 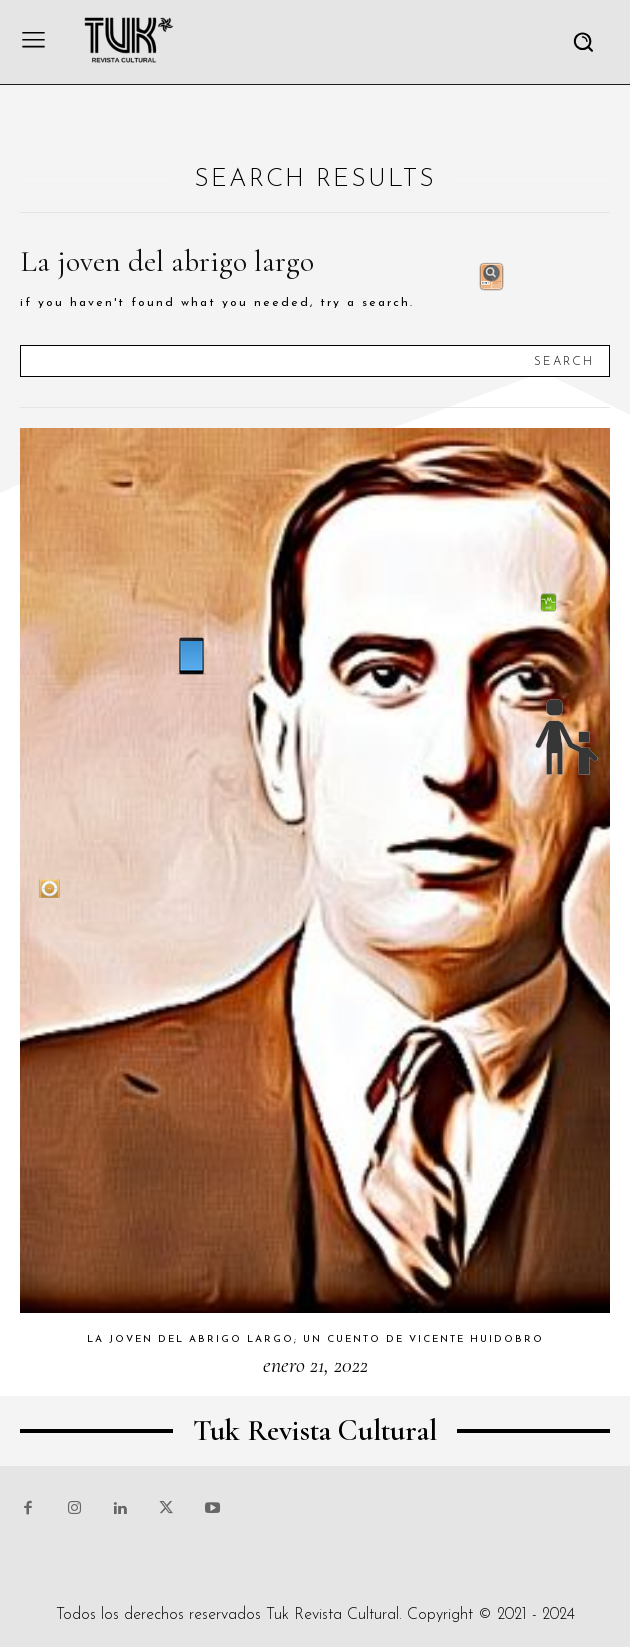 I want to click on manage connected iPad mini device, so click(x=191, y=652).